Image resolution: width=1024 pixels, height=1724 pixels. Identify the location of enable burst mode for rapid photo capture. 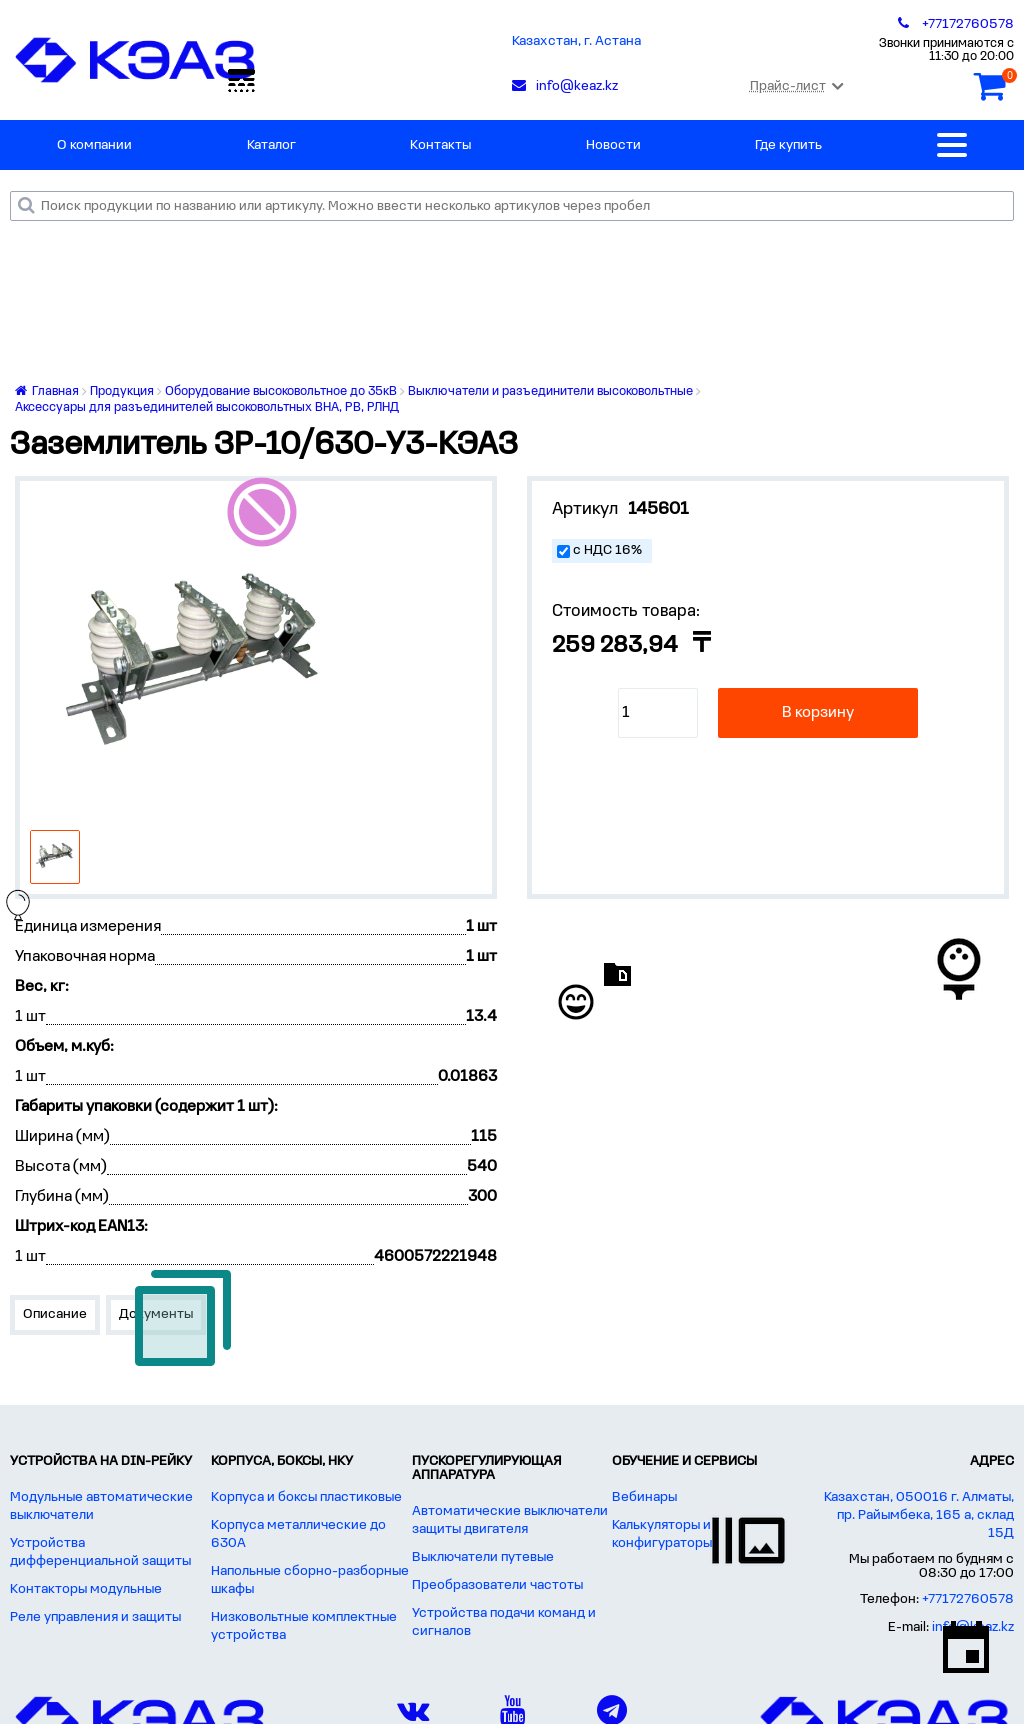
(748, 1540).